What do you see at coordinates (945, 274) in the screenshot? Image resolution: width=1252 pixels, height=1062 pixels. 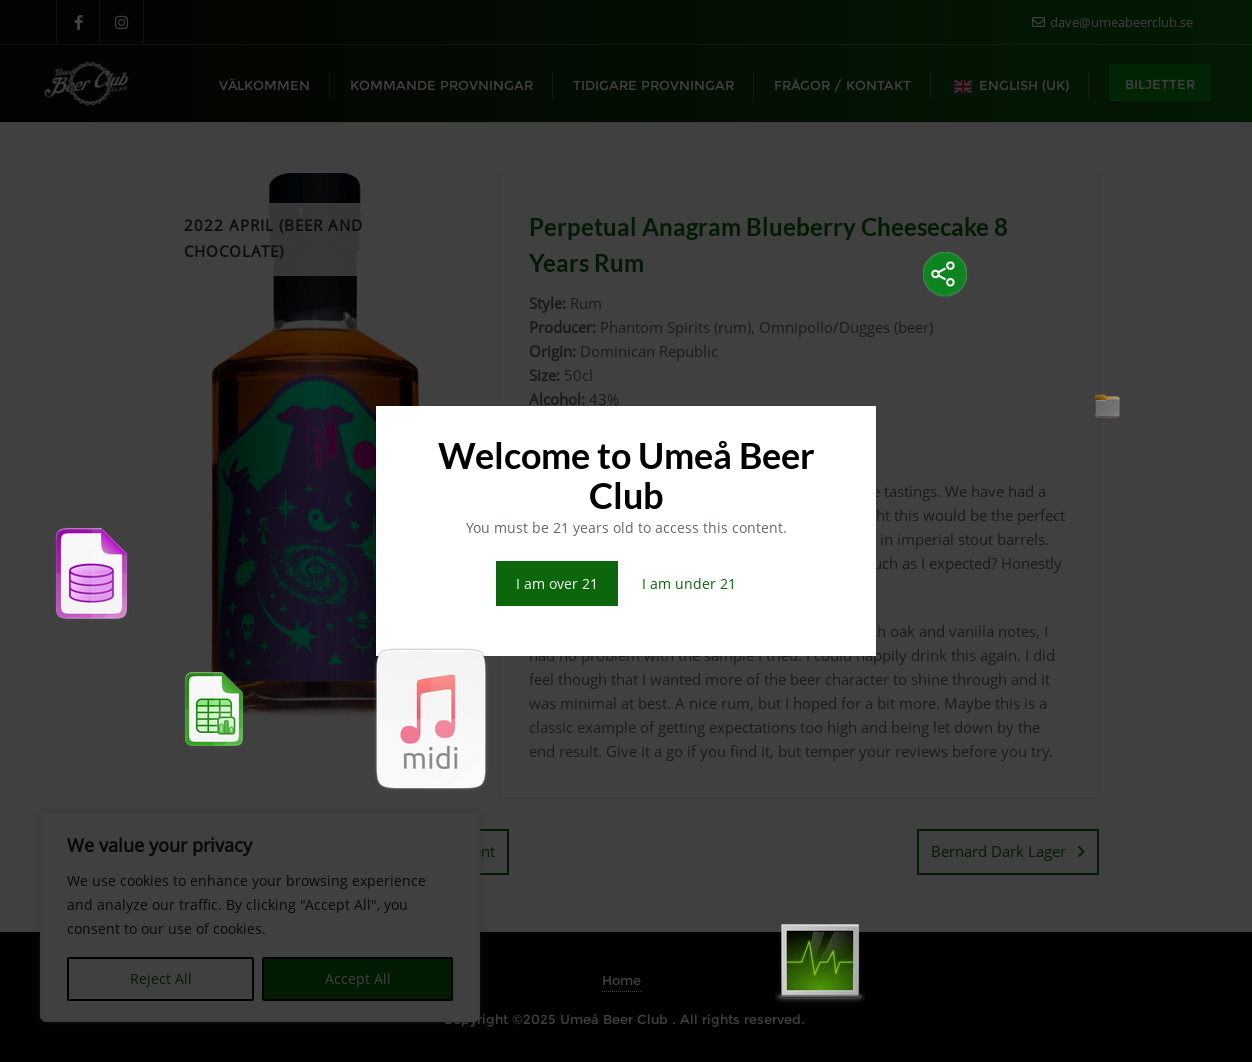 I see `access sharing and network preferences` at bounding box center [945, 274].